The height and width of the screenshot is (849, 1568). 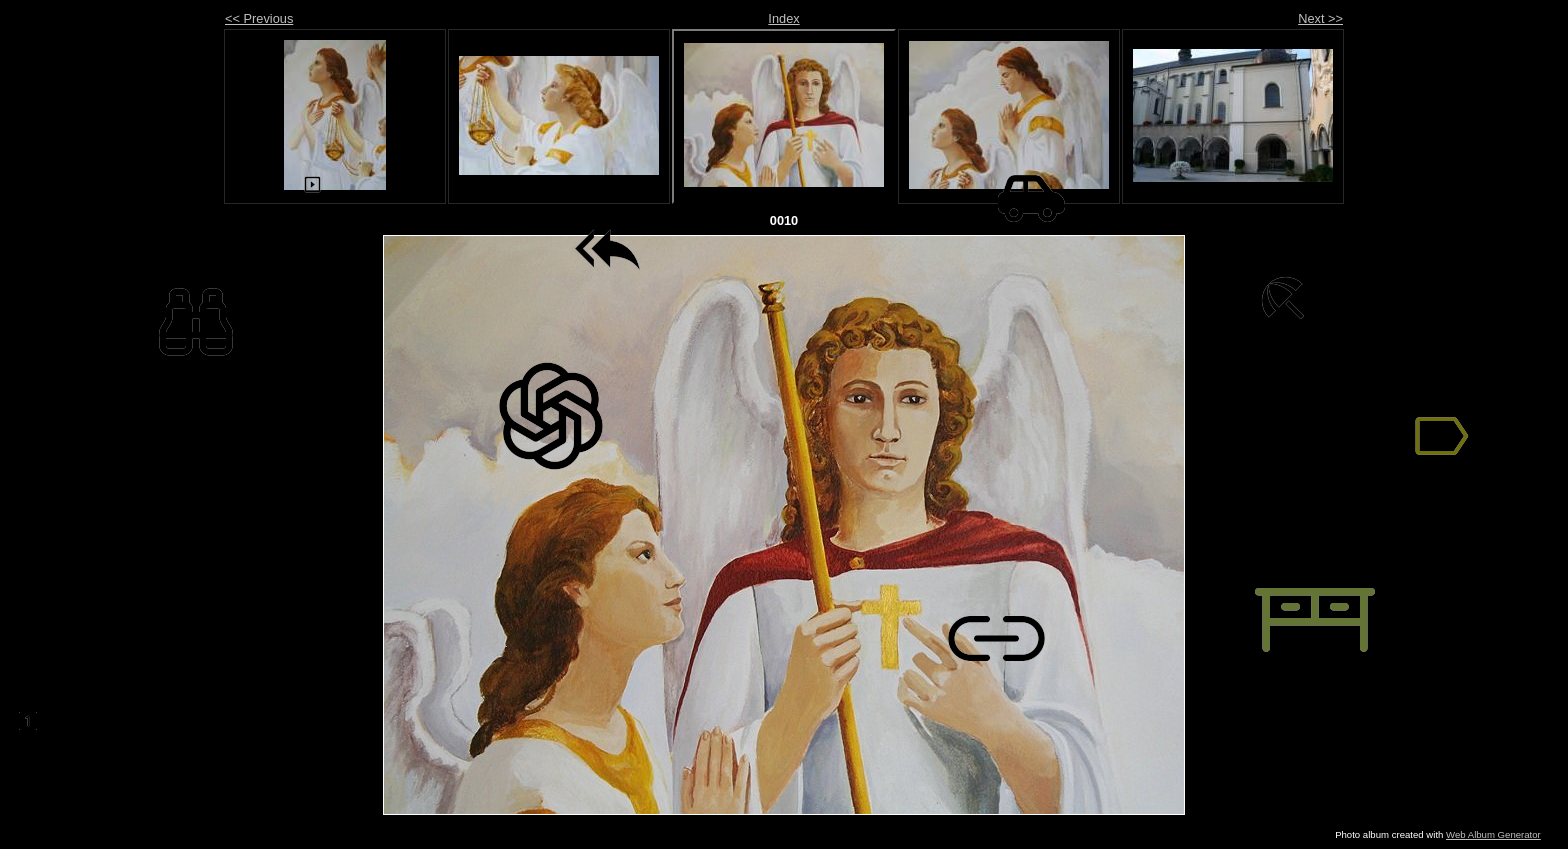 I want to click on search or explore content, so click(x=196, y=322).